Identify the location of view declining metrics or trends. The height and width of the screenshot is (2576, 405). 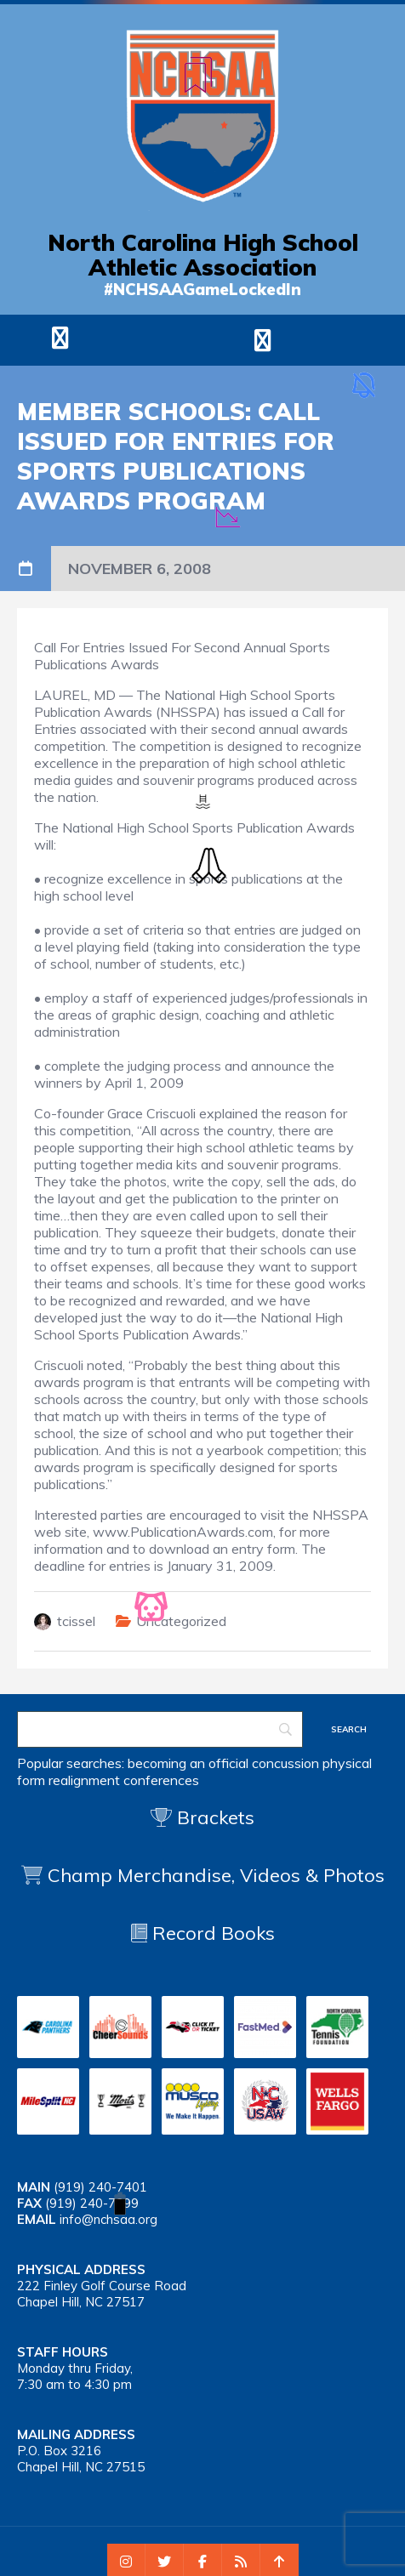
(228, 517).